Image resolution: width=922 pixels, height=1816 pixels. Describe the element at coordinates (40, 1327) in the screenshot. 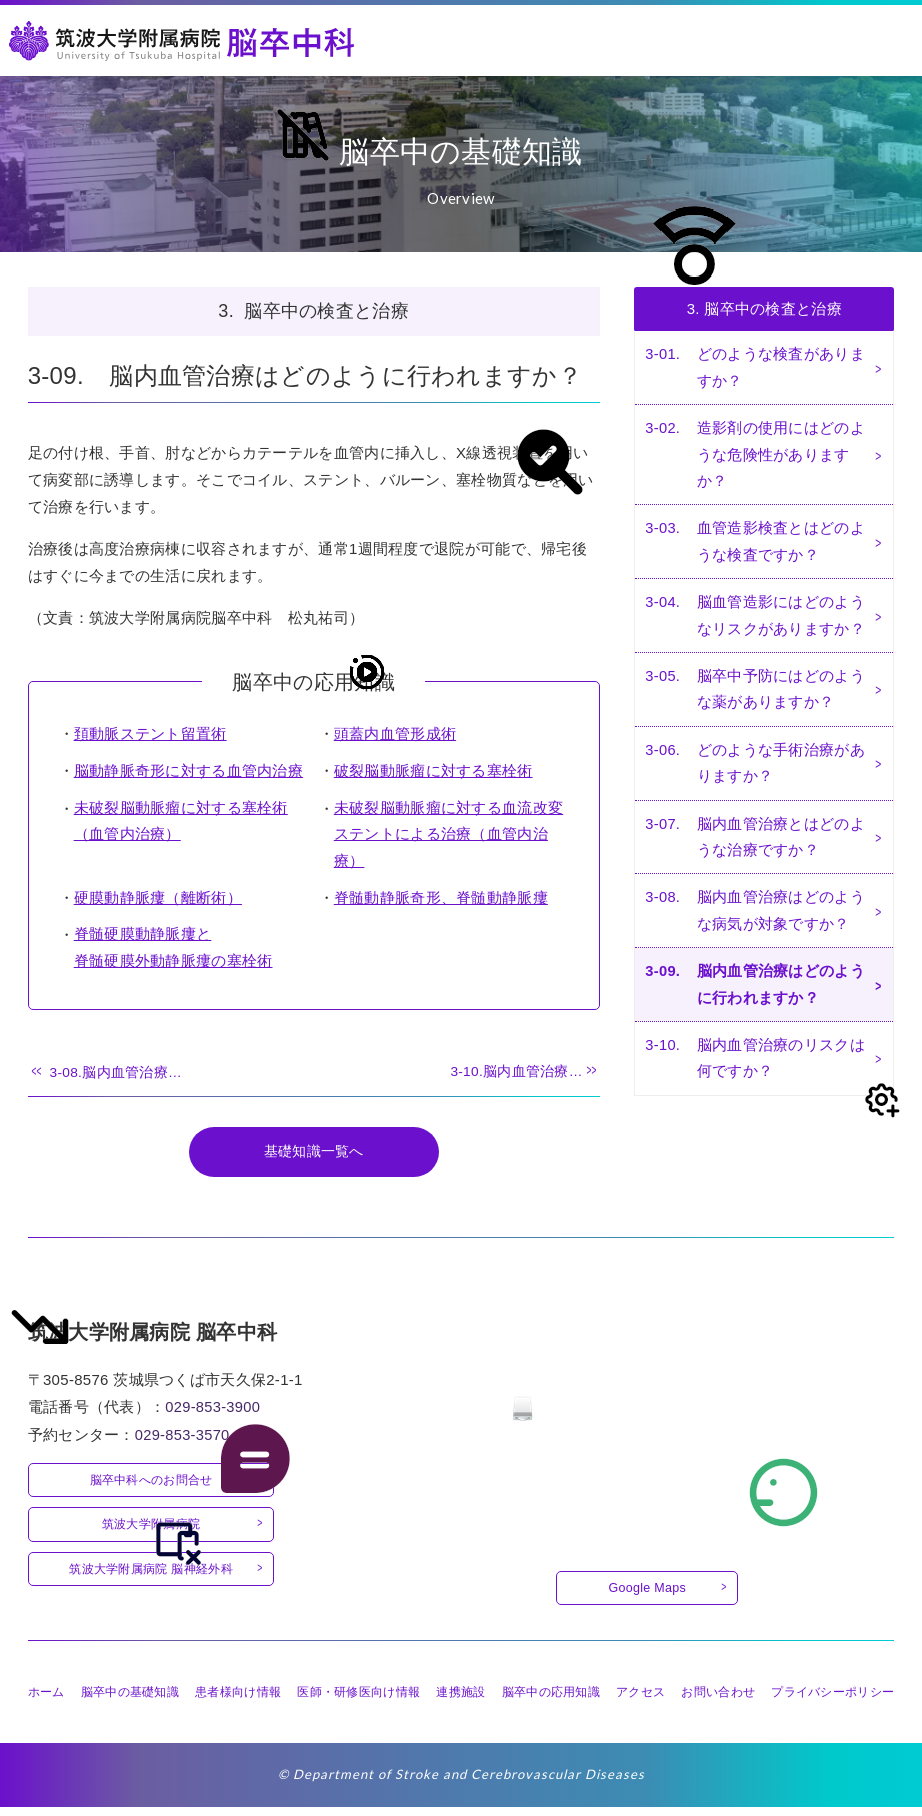

I see `indicates a downward trend or decline in data` at that location.